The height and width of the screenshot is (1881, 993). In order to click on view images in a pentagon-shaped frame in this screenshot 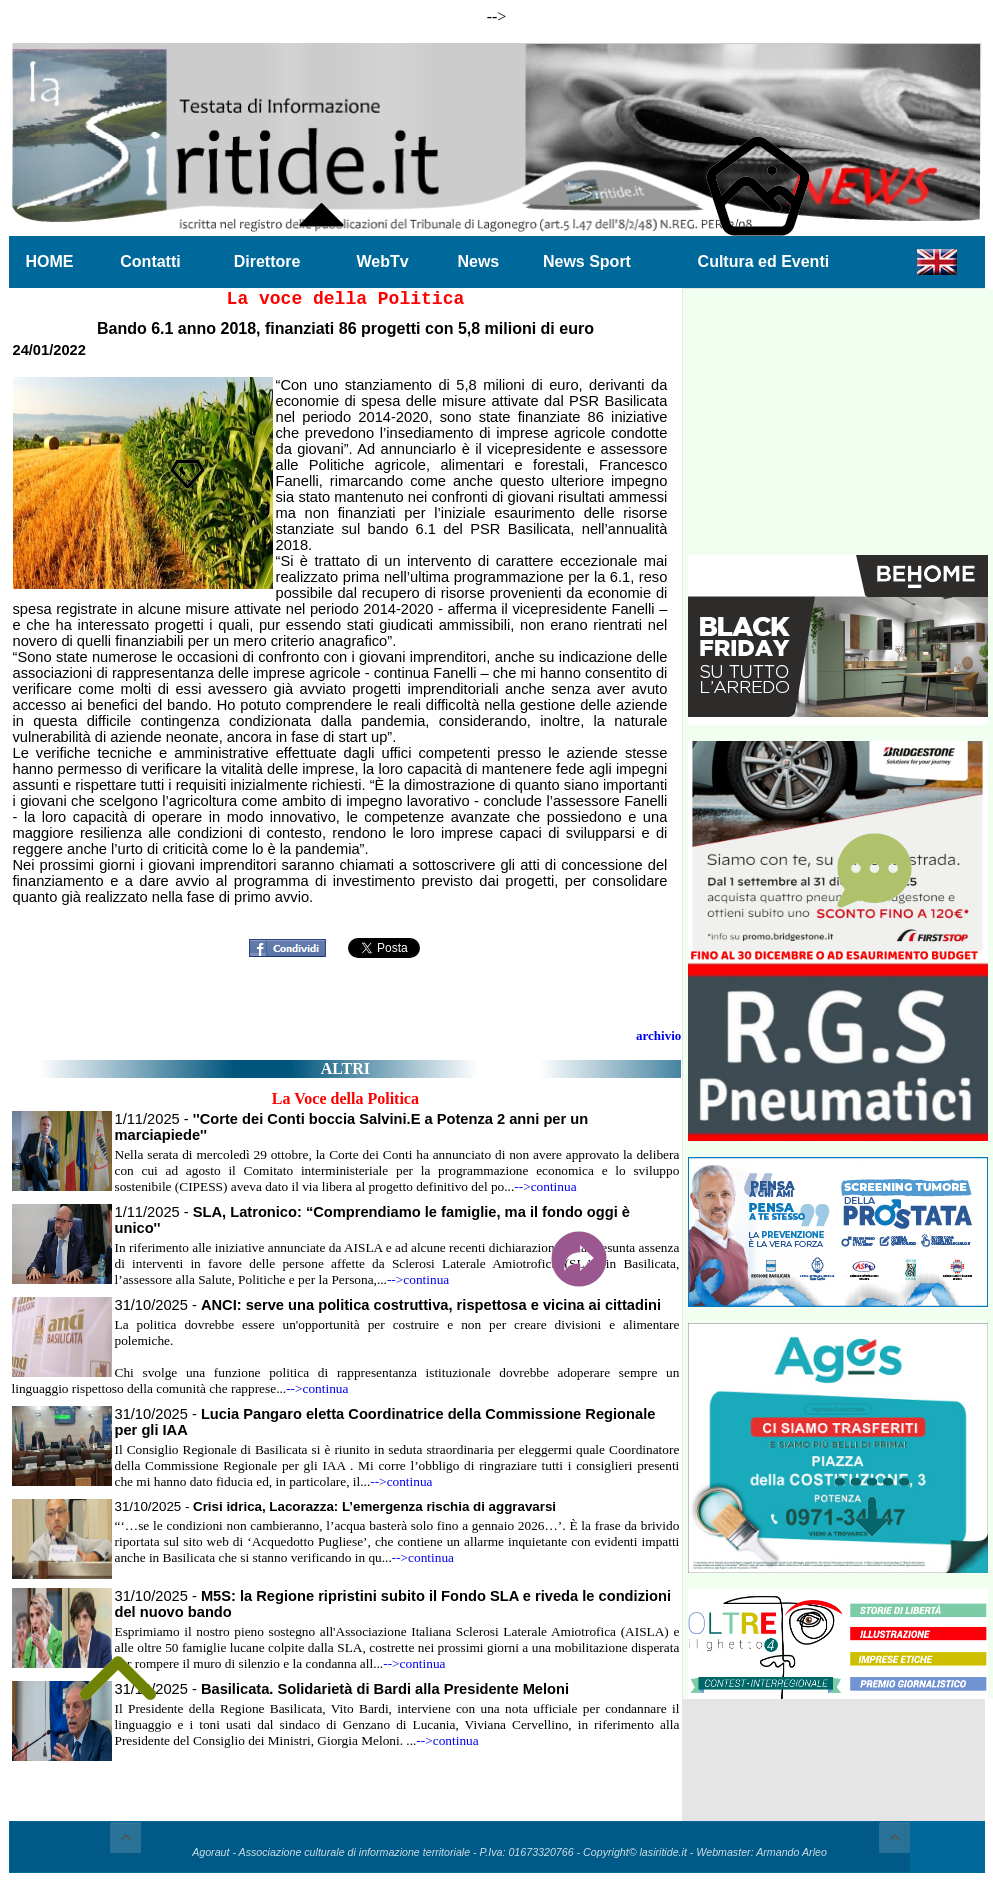, I will do `click(758, 189)`.